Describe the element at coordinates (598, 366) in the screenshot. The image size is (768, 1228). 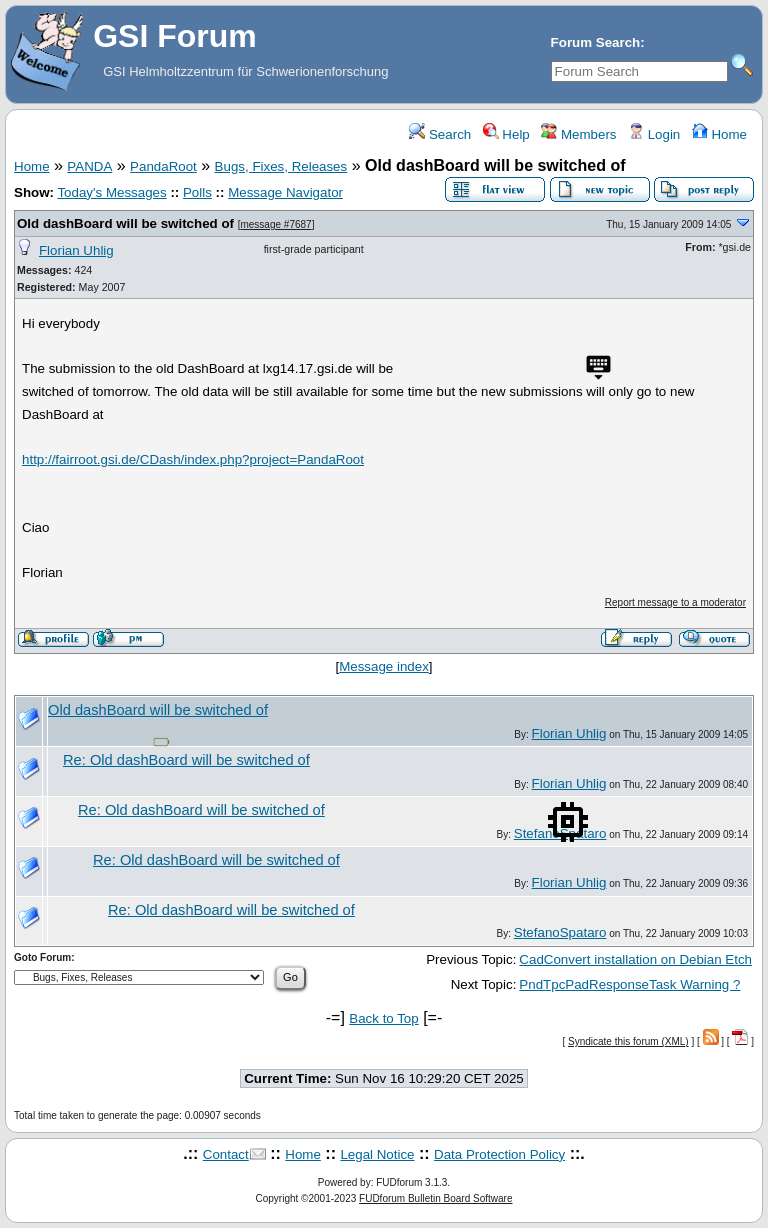
I see `hide the on-screen keyboard` at that location.